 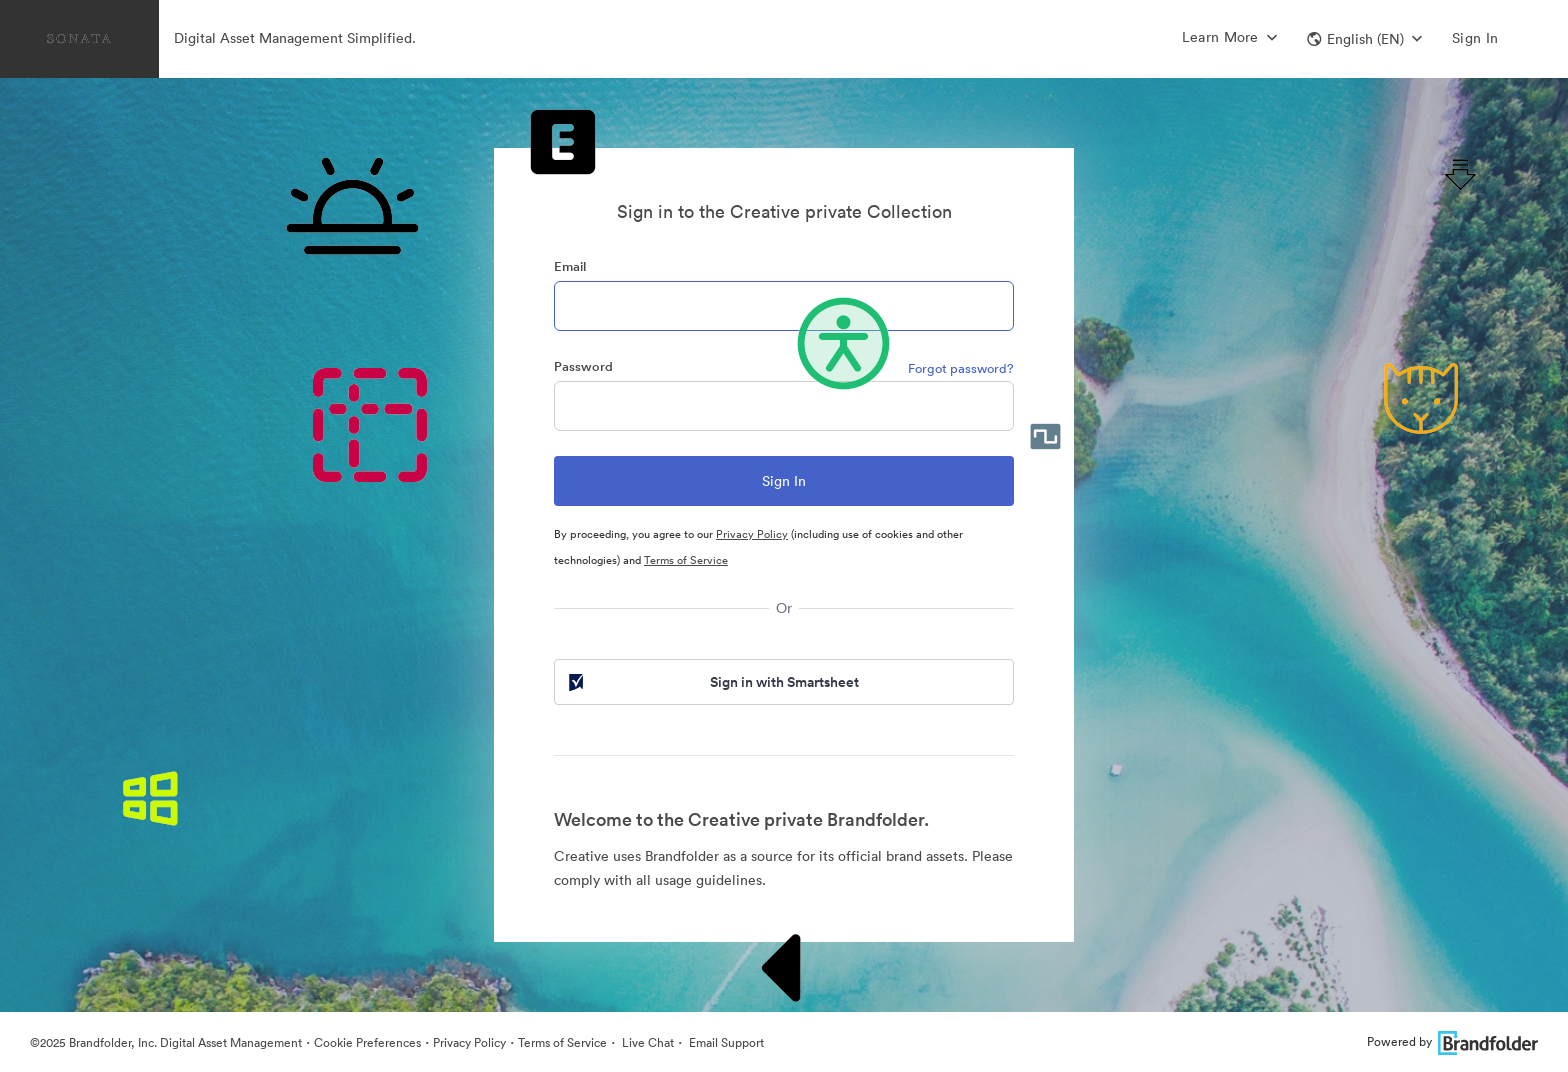 What do you see at coordinates (152, 798) in the screenshot?
I see `open the windows start menu` at bounding box center [152, 798].